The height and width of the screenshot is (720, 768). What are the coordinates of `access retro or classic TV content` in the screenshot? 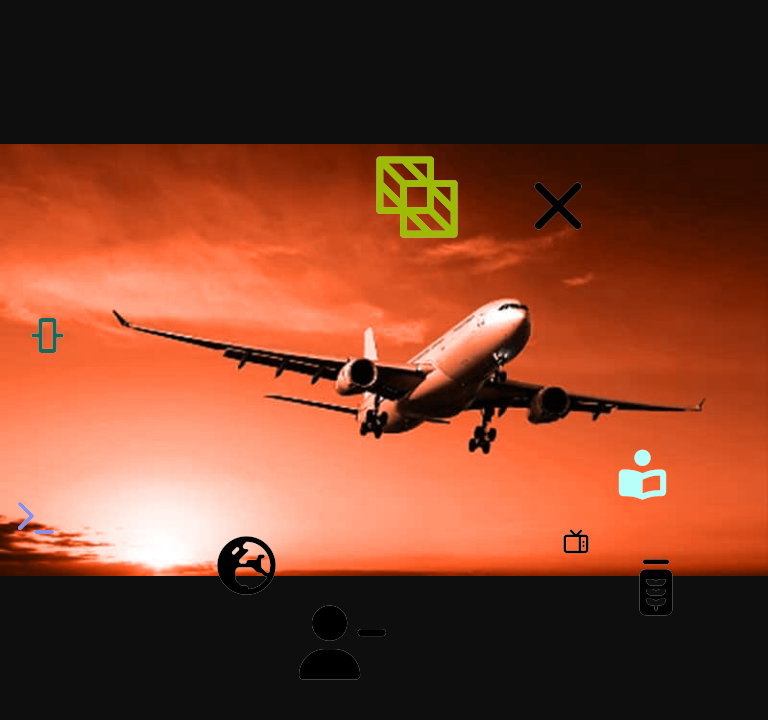 It's located at (576, 542).